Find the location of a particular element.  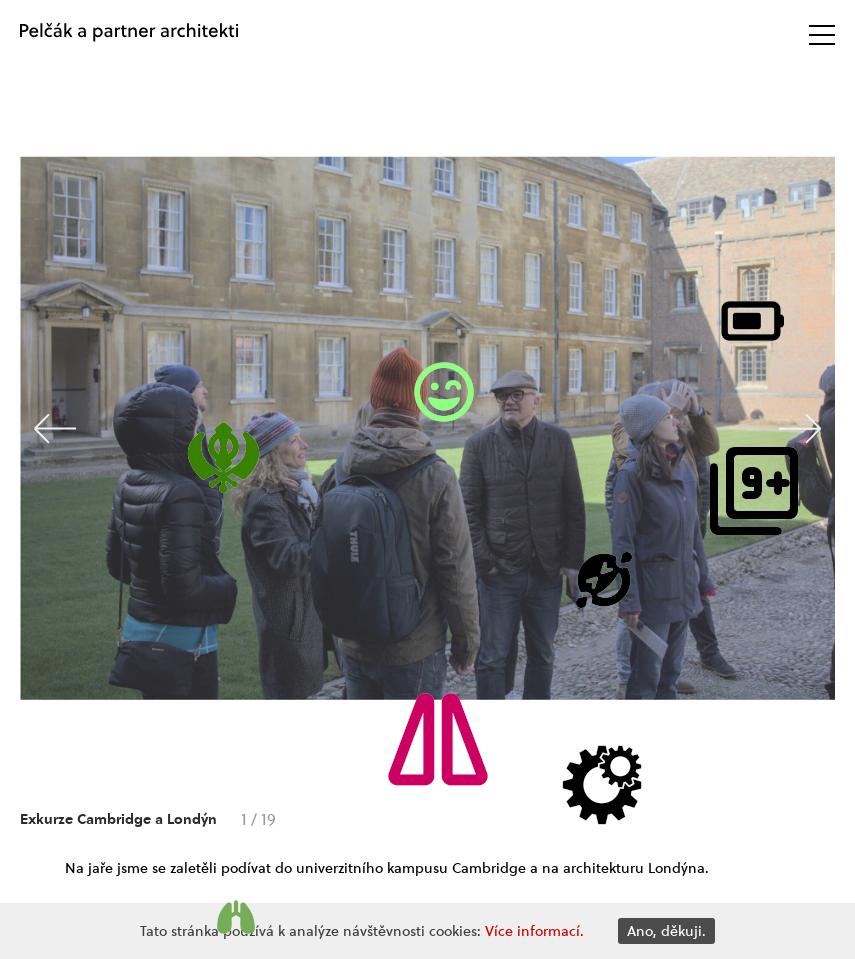

indicates Sikh religious content or community is located at coordinates (223, 457).